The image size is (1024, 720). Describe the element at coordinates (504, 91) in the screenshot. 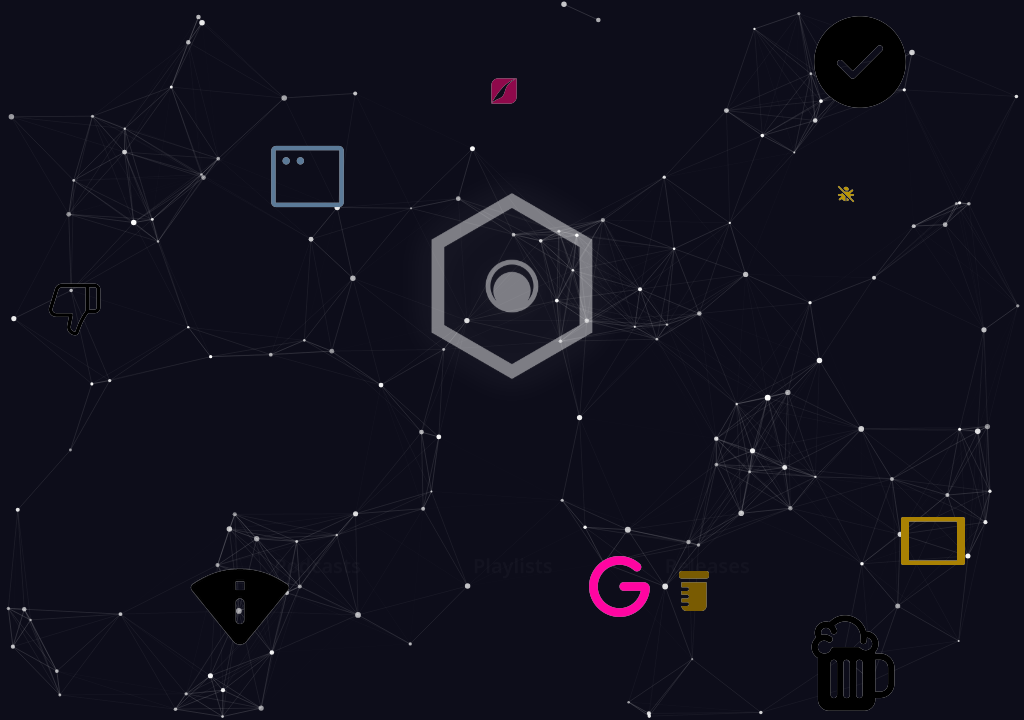

I see `pied piper logo` at that location.